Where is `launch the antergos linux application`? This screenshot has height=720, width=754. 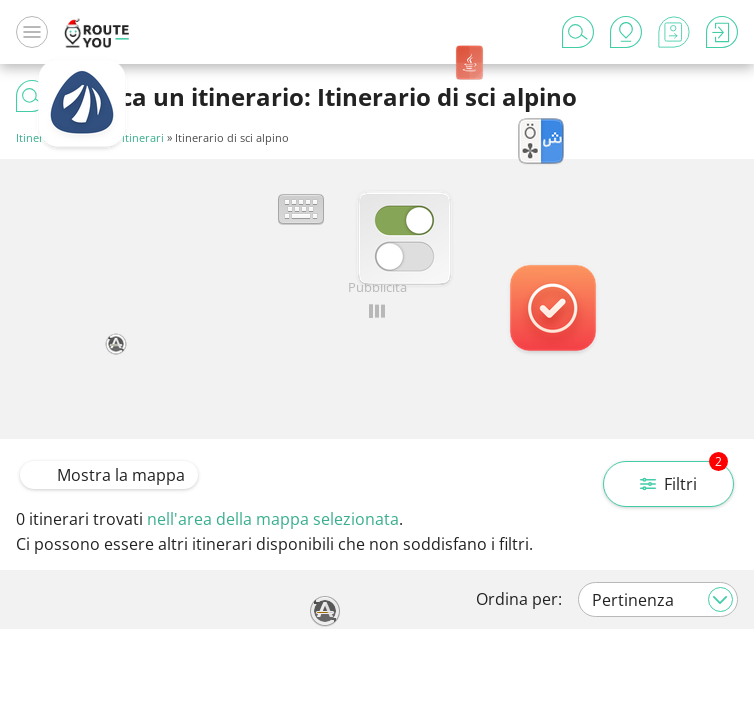
launch the antergos linux application is located at coordinates (82, 103).